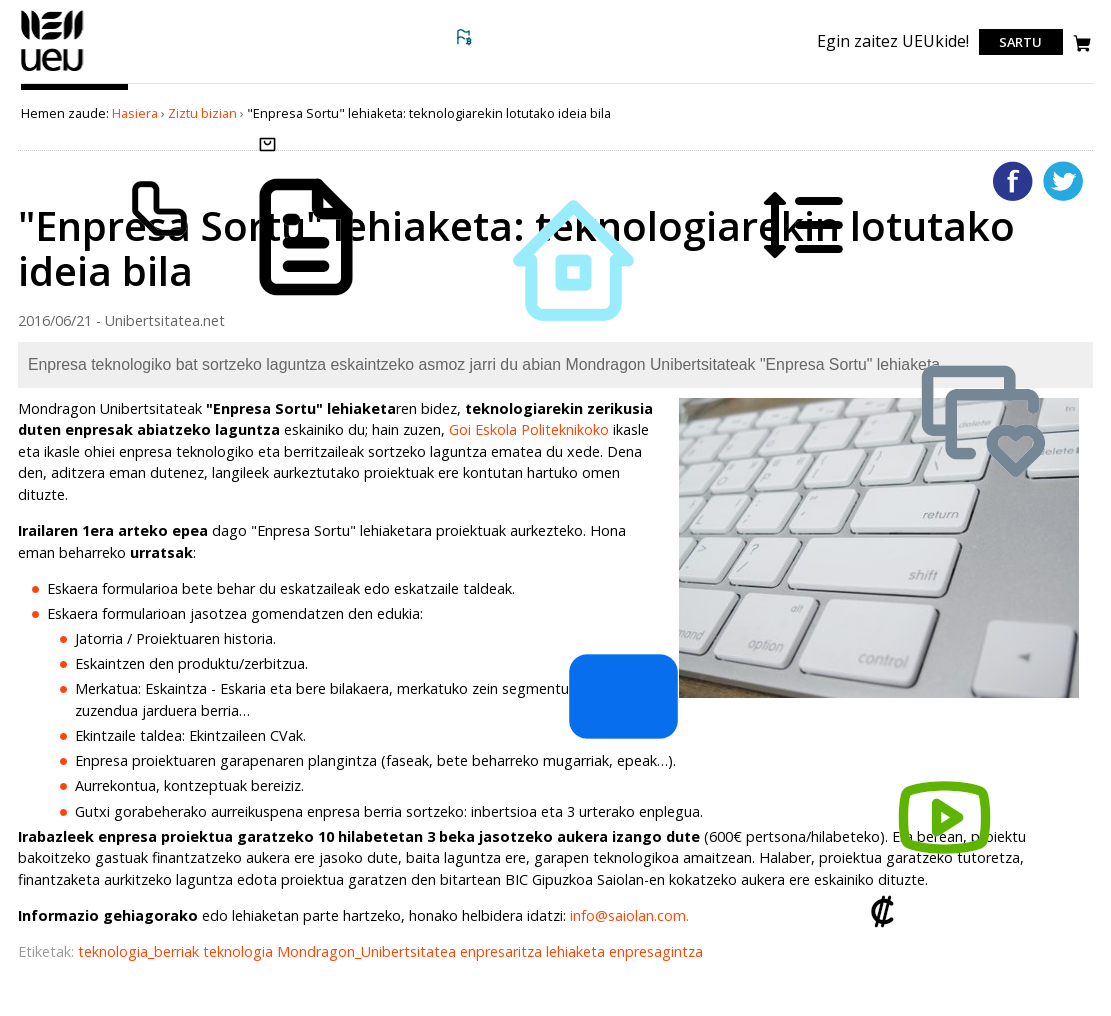  I want to click on donate or send money to a cause you love, so click(980, 412).